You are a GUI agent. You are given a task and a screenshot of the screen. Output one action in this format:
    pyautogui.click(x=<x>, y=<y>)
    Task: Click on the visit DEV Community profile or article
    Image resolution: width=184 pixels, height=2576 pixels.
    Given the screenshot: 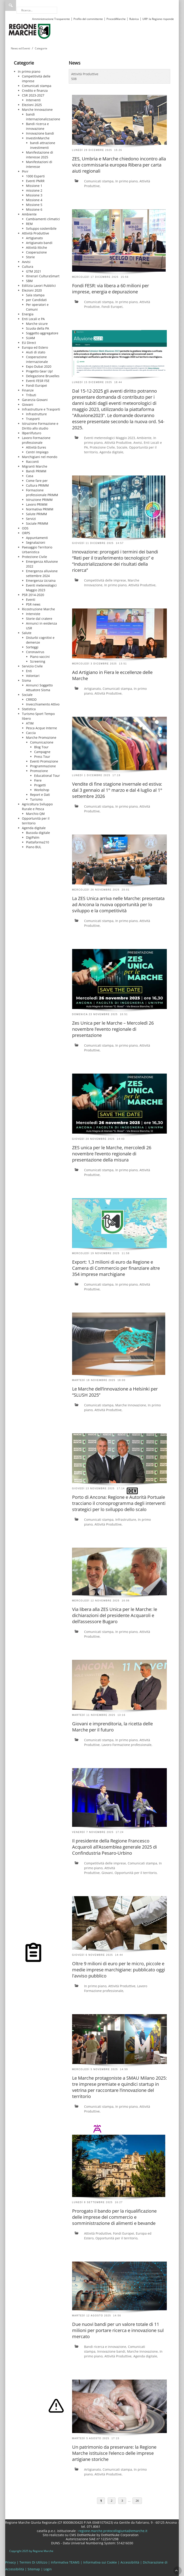 What is the action you would take?
    pyautogui.click(x=132, y=1491)
    